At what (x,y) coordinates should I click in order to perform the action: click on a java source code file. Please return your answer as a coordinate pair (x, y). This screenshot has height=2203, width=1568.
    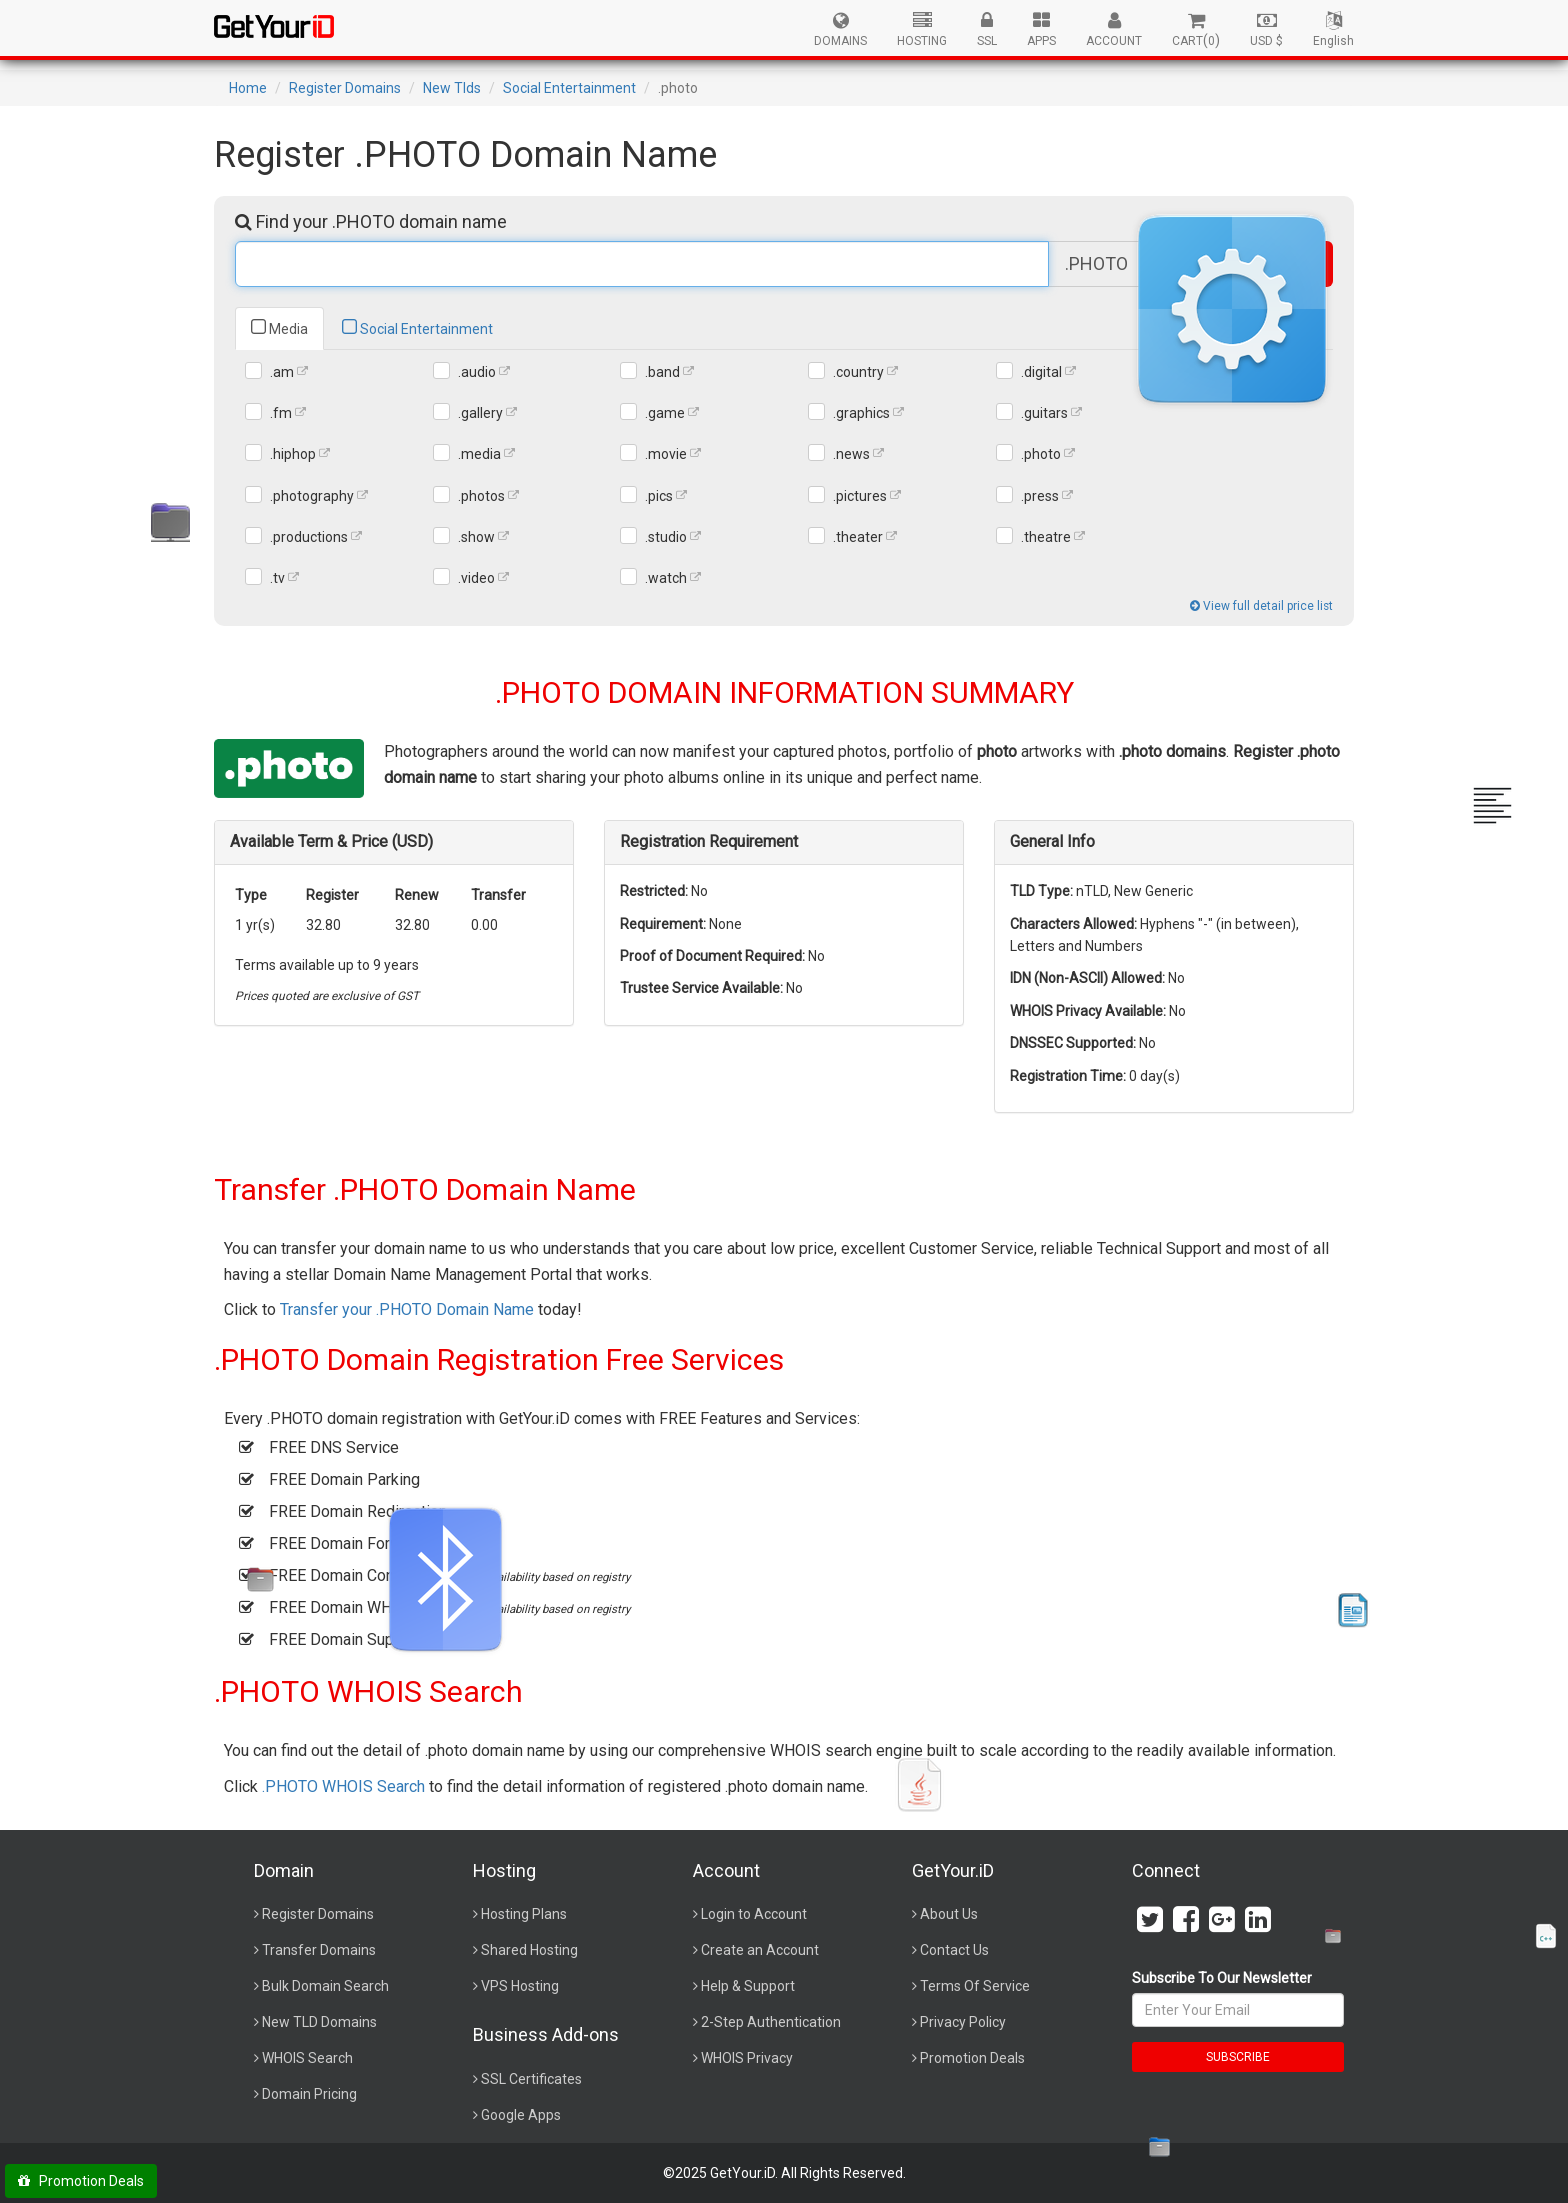
    Looking at the image, I should click on (919, 1784).